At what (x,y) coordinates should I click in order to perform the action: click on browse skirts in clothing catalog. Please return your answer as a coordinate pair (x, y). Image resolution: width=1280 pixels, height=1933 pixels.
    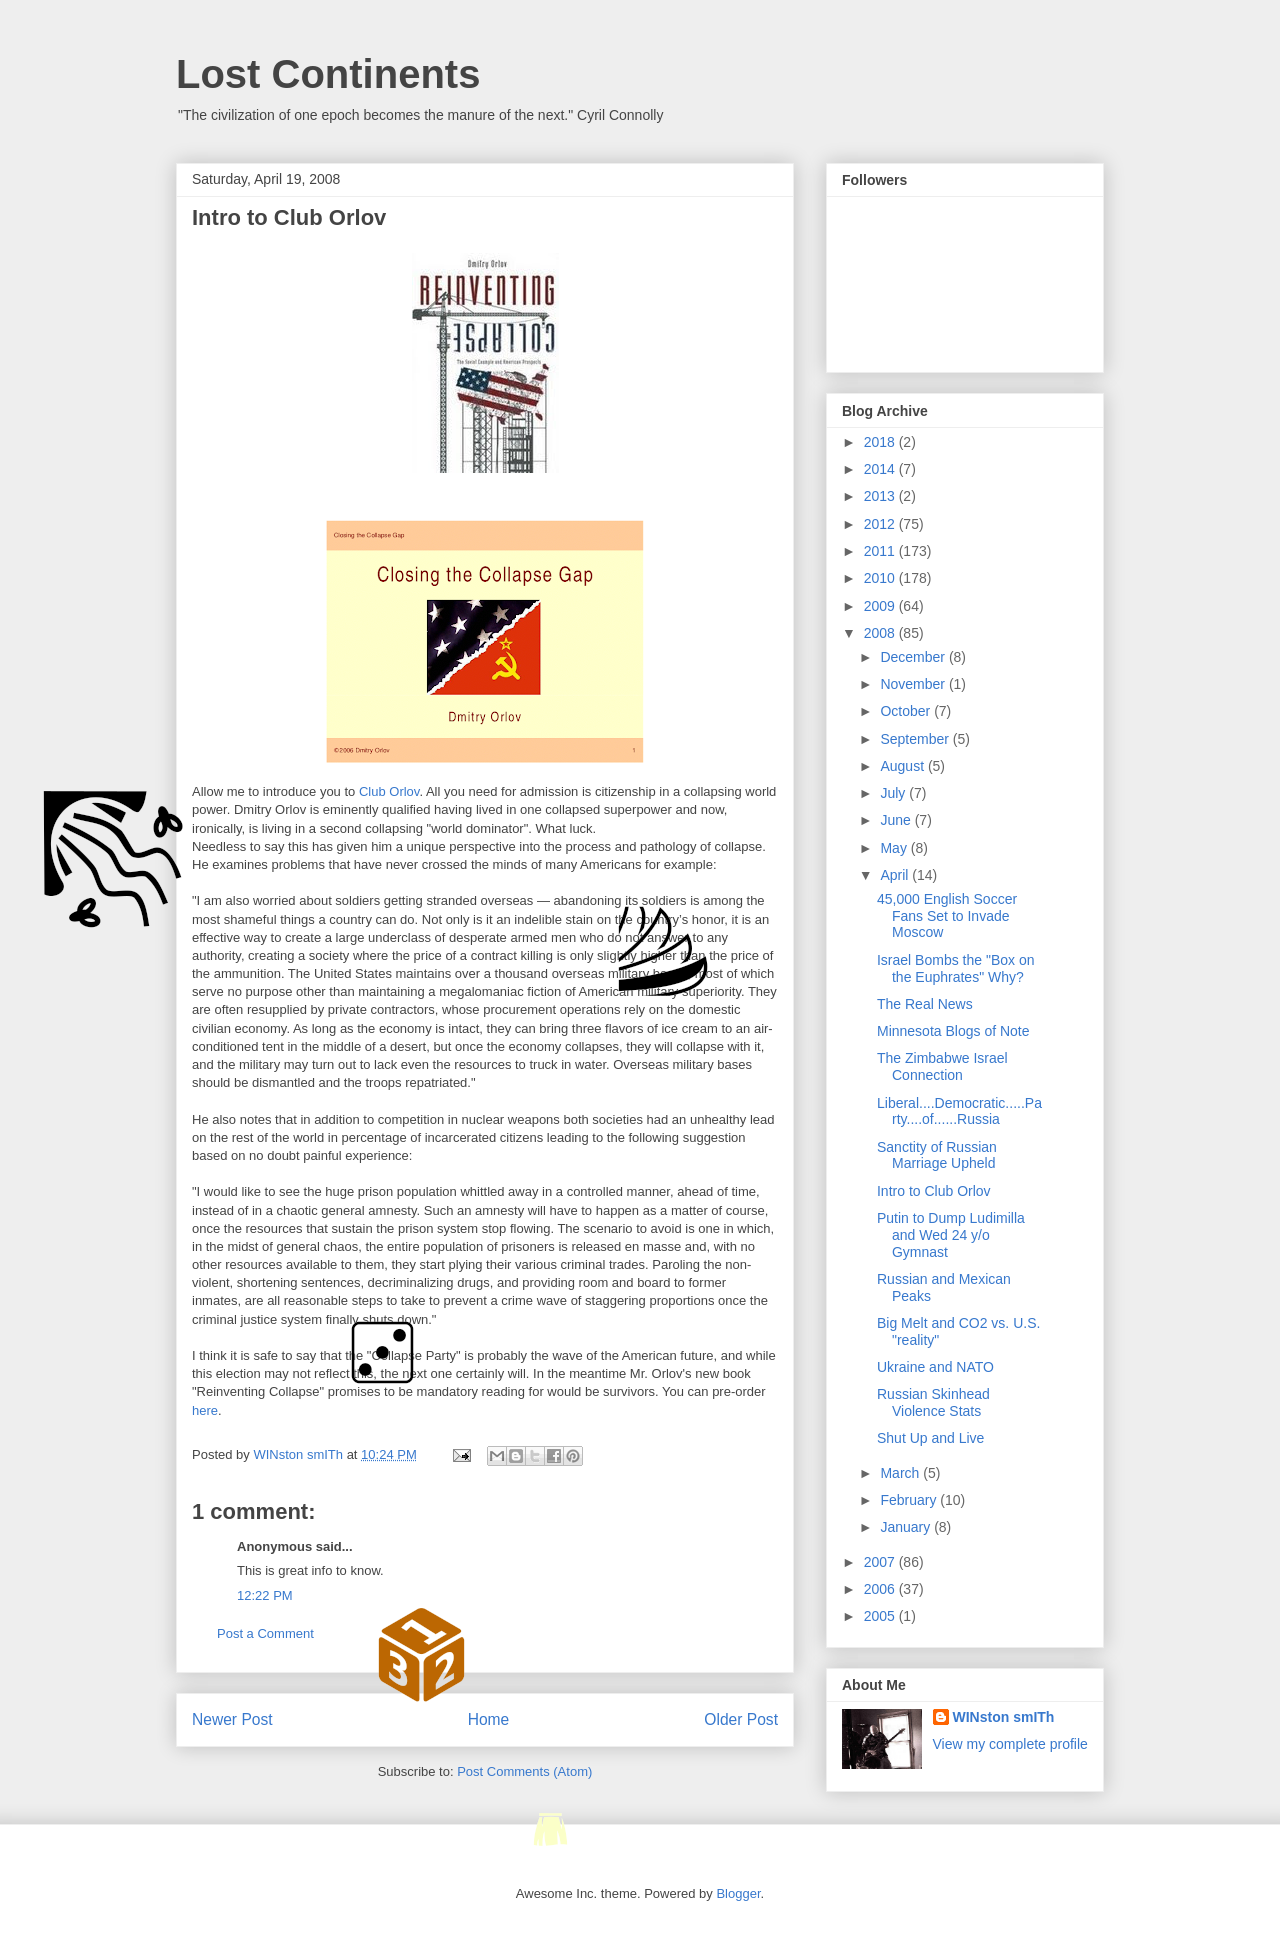
    Looking at the image, I should click on (550, 1829).